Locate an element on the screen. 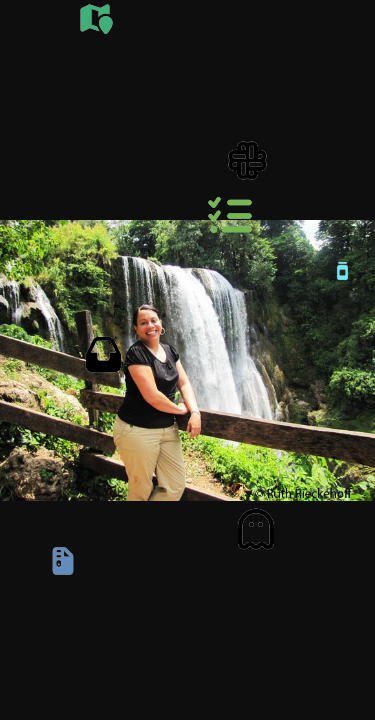  open Slack messaging app is located at coordinates (247, 160).